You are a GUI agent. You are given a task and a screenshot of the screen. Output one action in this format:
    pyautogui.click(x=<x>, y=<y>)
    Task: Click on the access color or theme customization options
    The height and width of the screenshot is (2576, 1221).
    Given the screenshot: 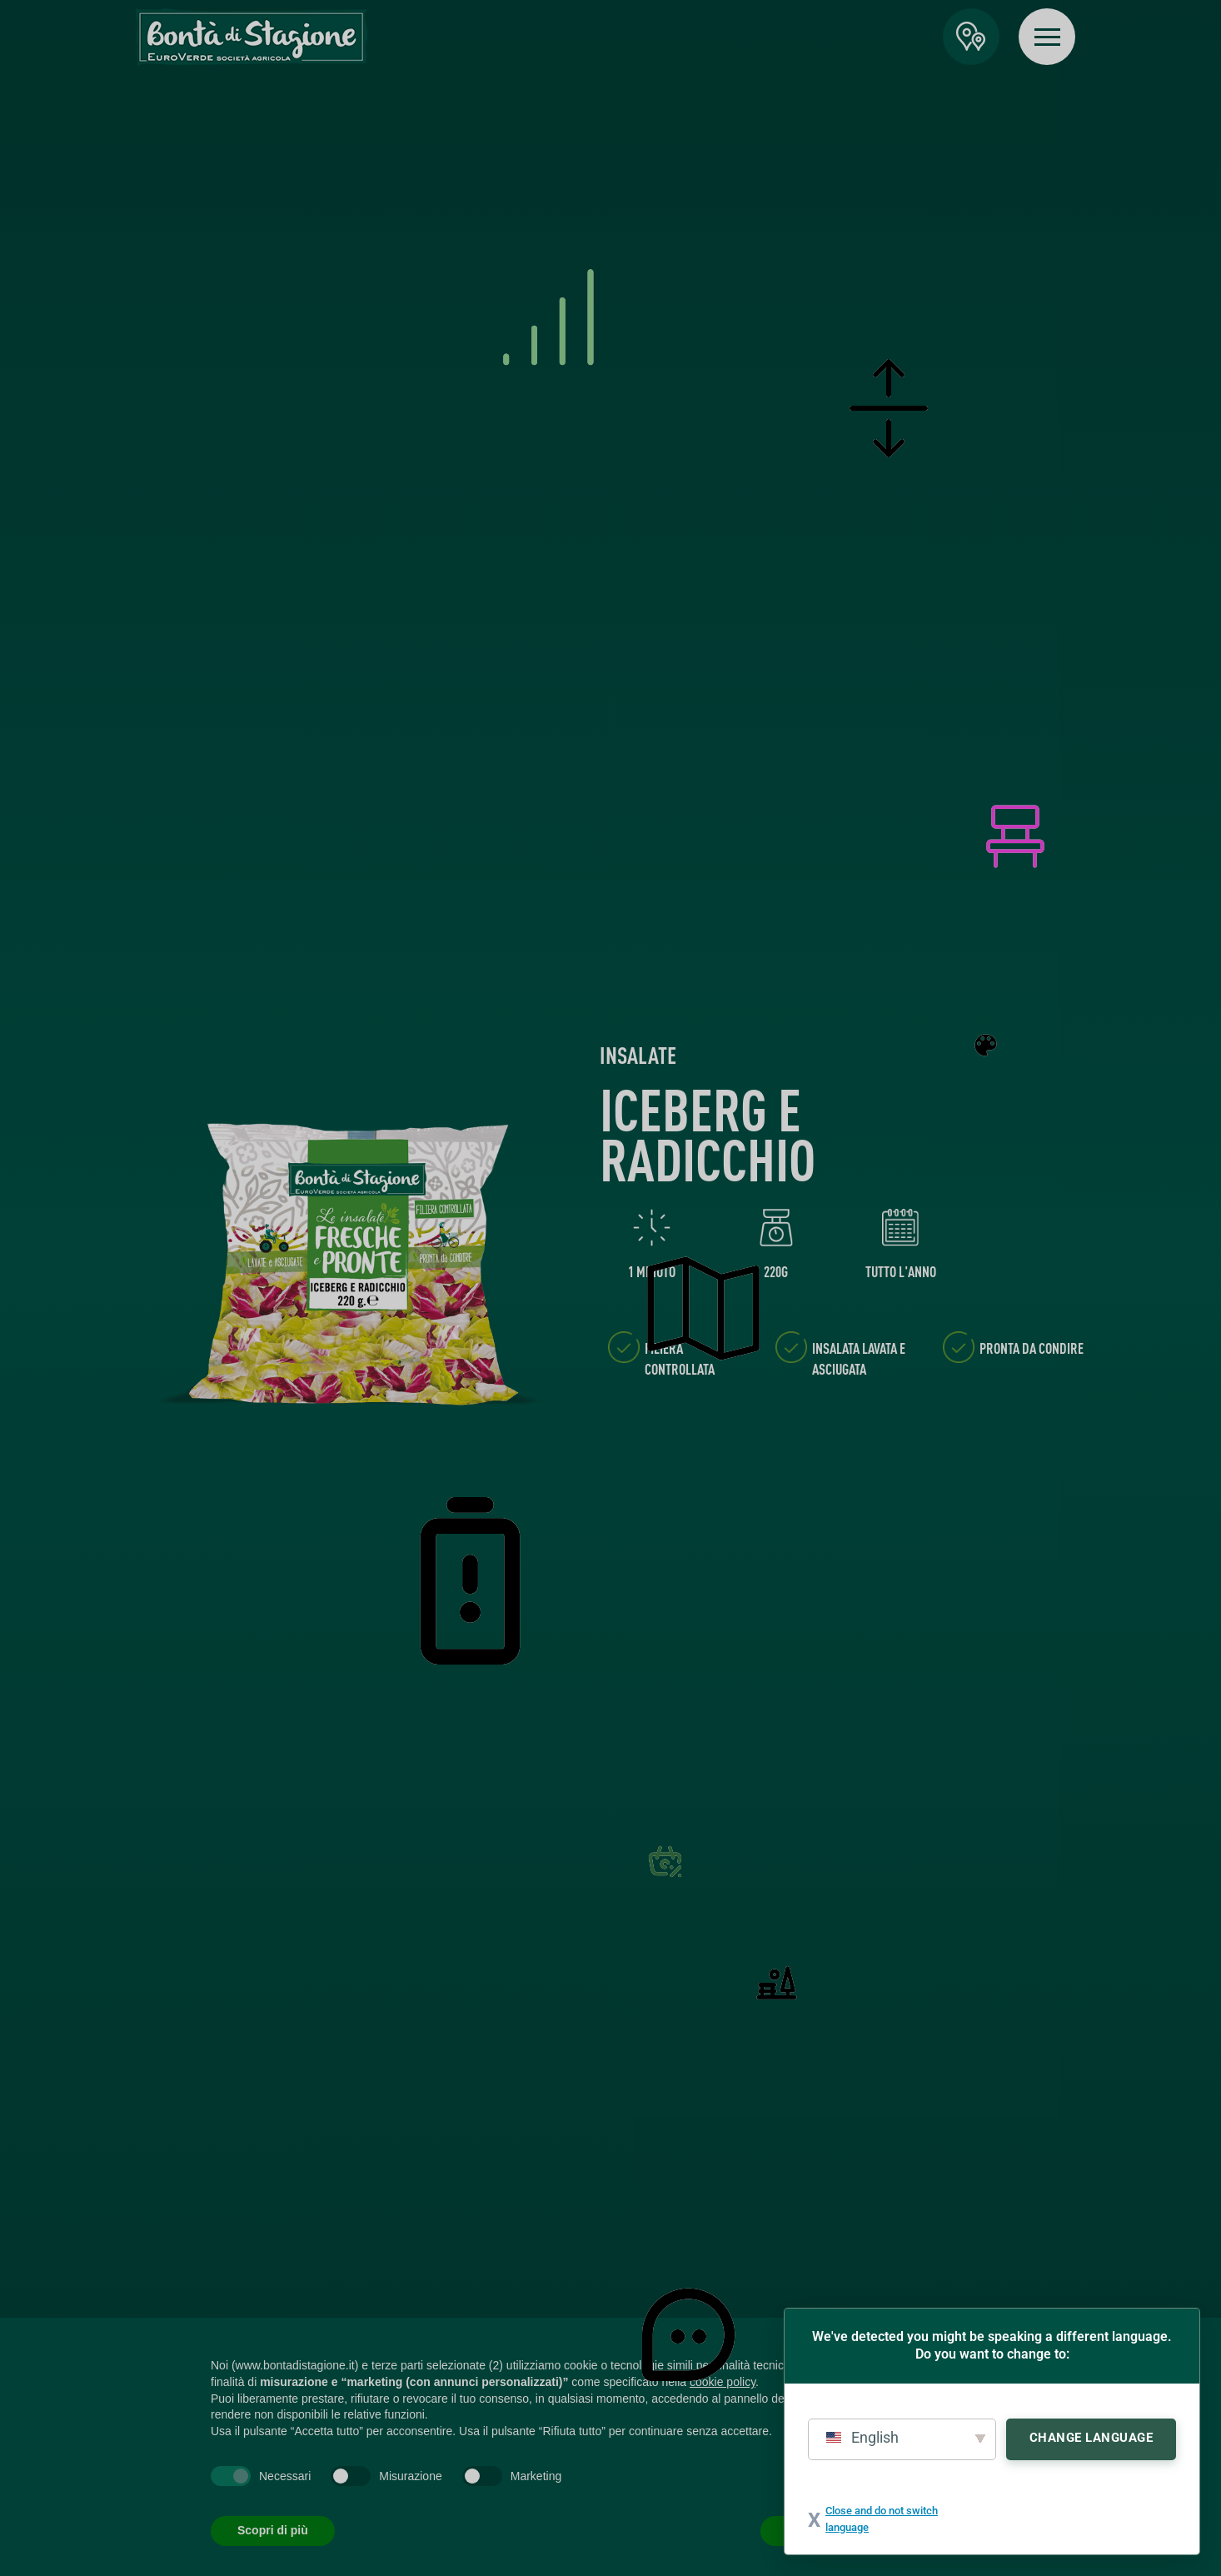 What is the action you would take?
    pyautogui.click(x=985, y=1045)
    